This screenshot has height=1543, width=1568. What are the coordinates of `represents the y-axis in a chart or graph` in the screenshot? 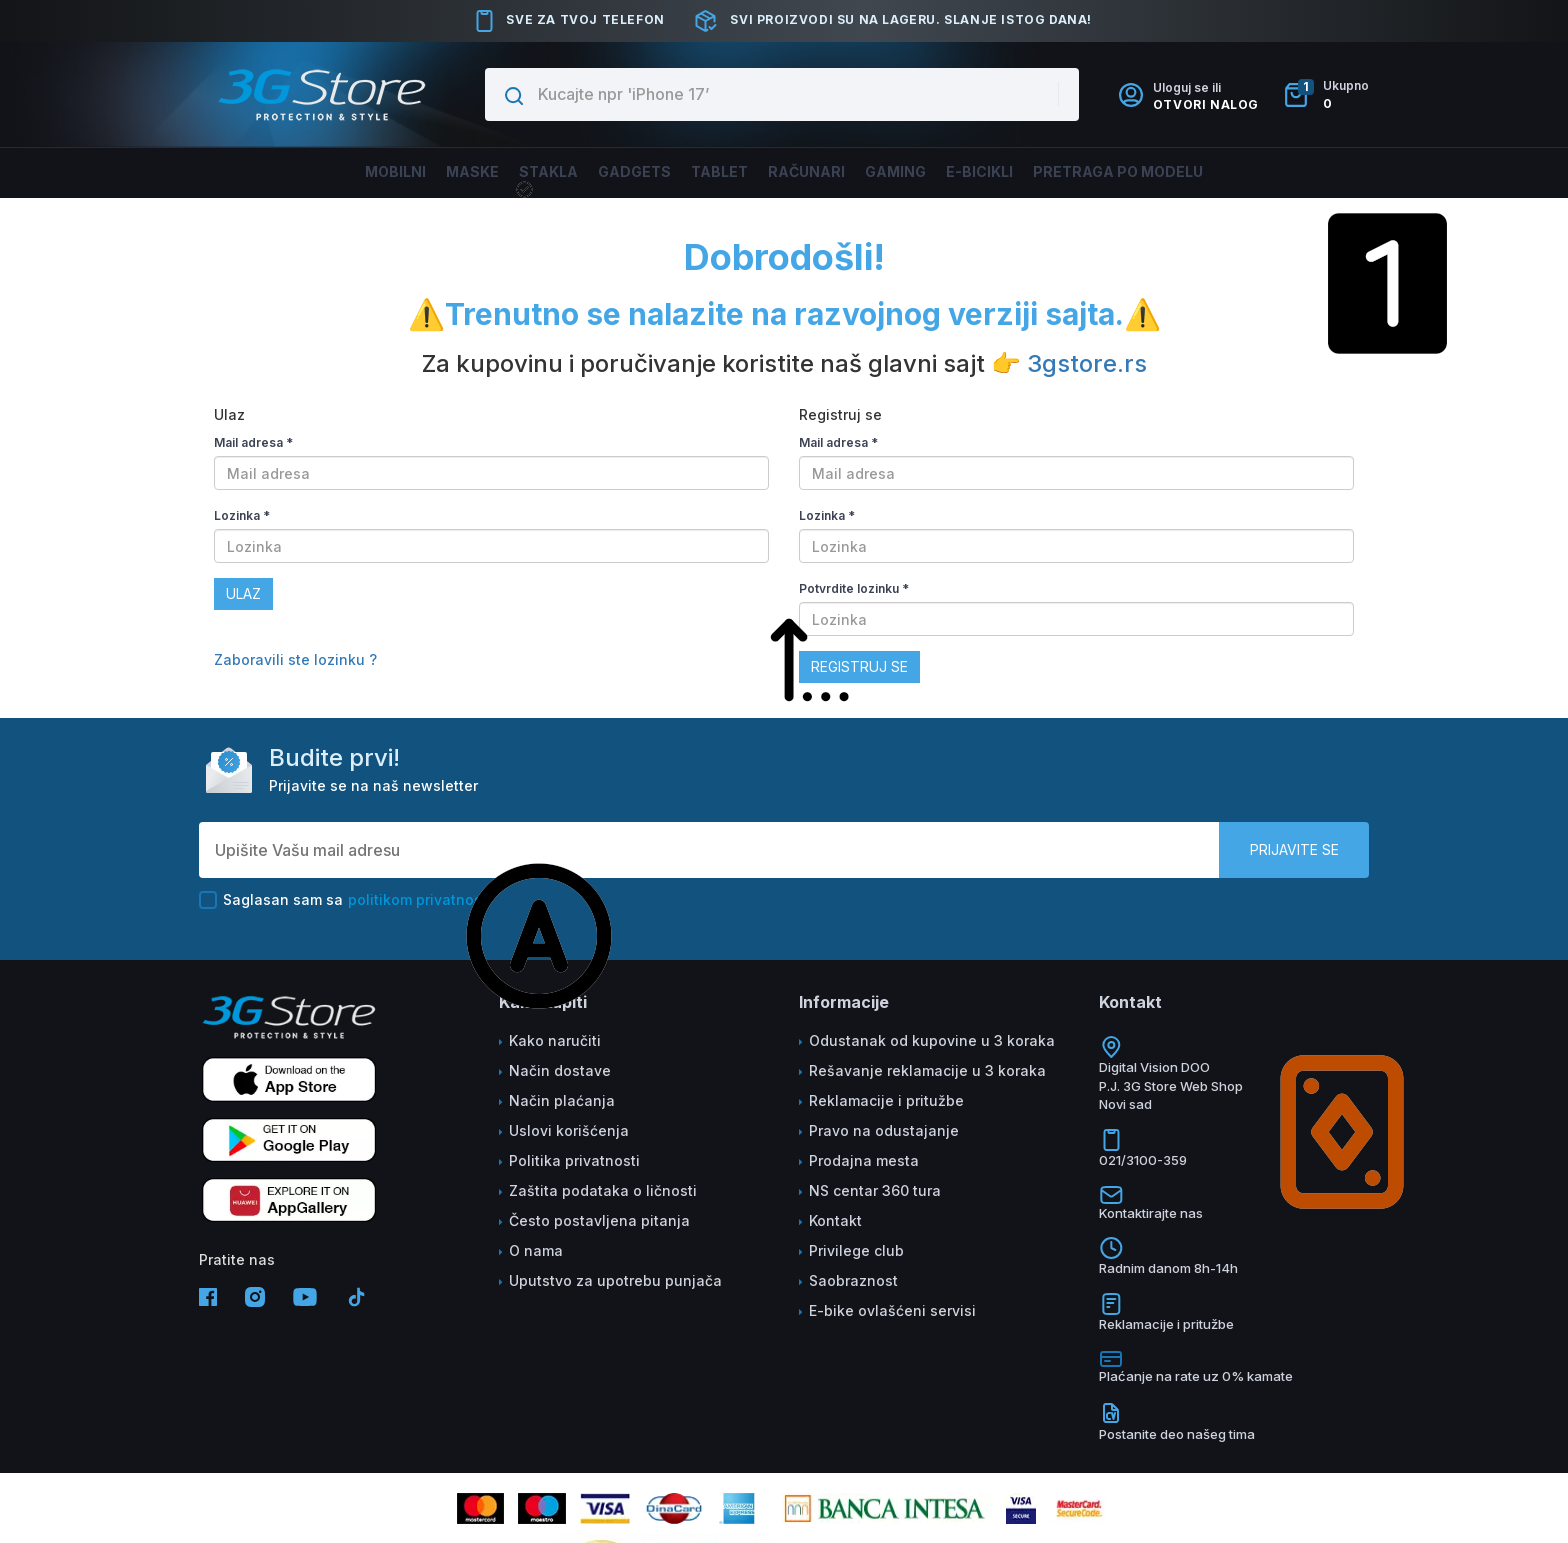 It's located at (812, 660).